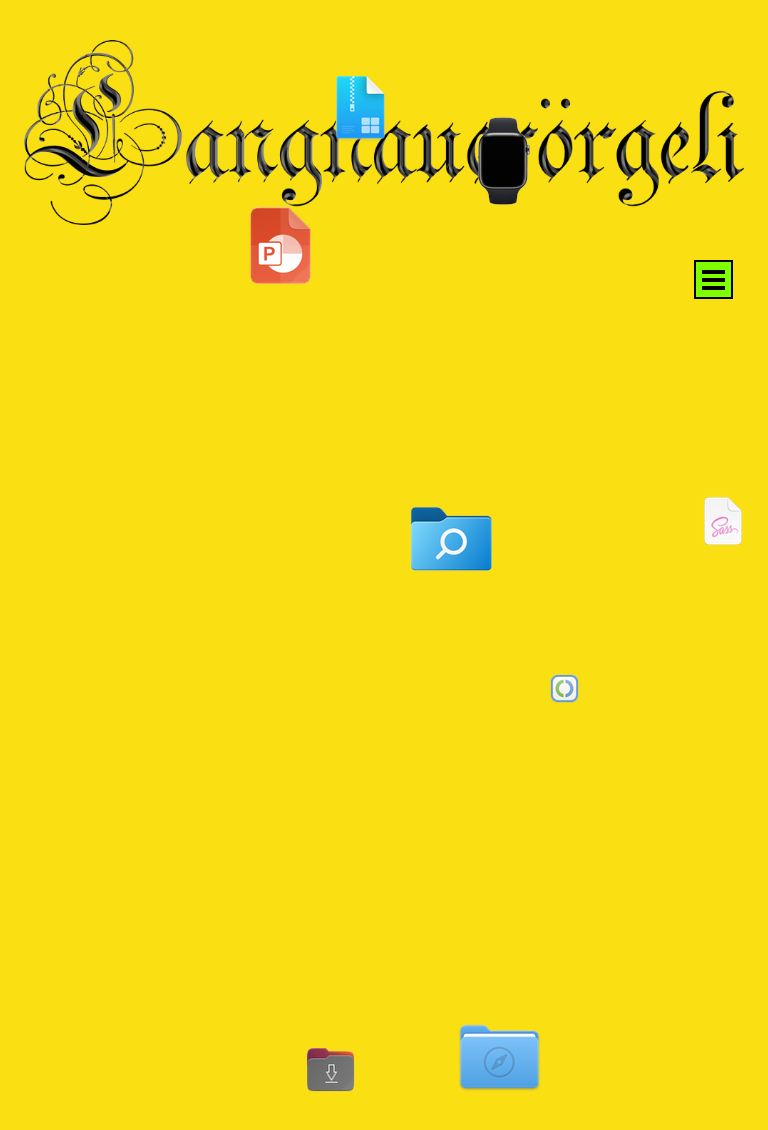  Describe the element at coordinates (451, 541) in the screenshot. I see `search within folder contents` at that location.